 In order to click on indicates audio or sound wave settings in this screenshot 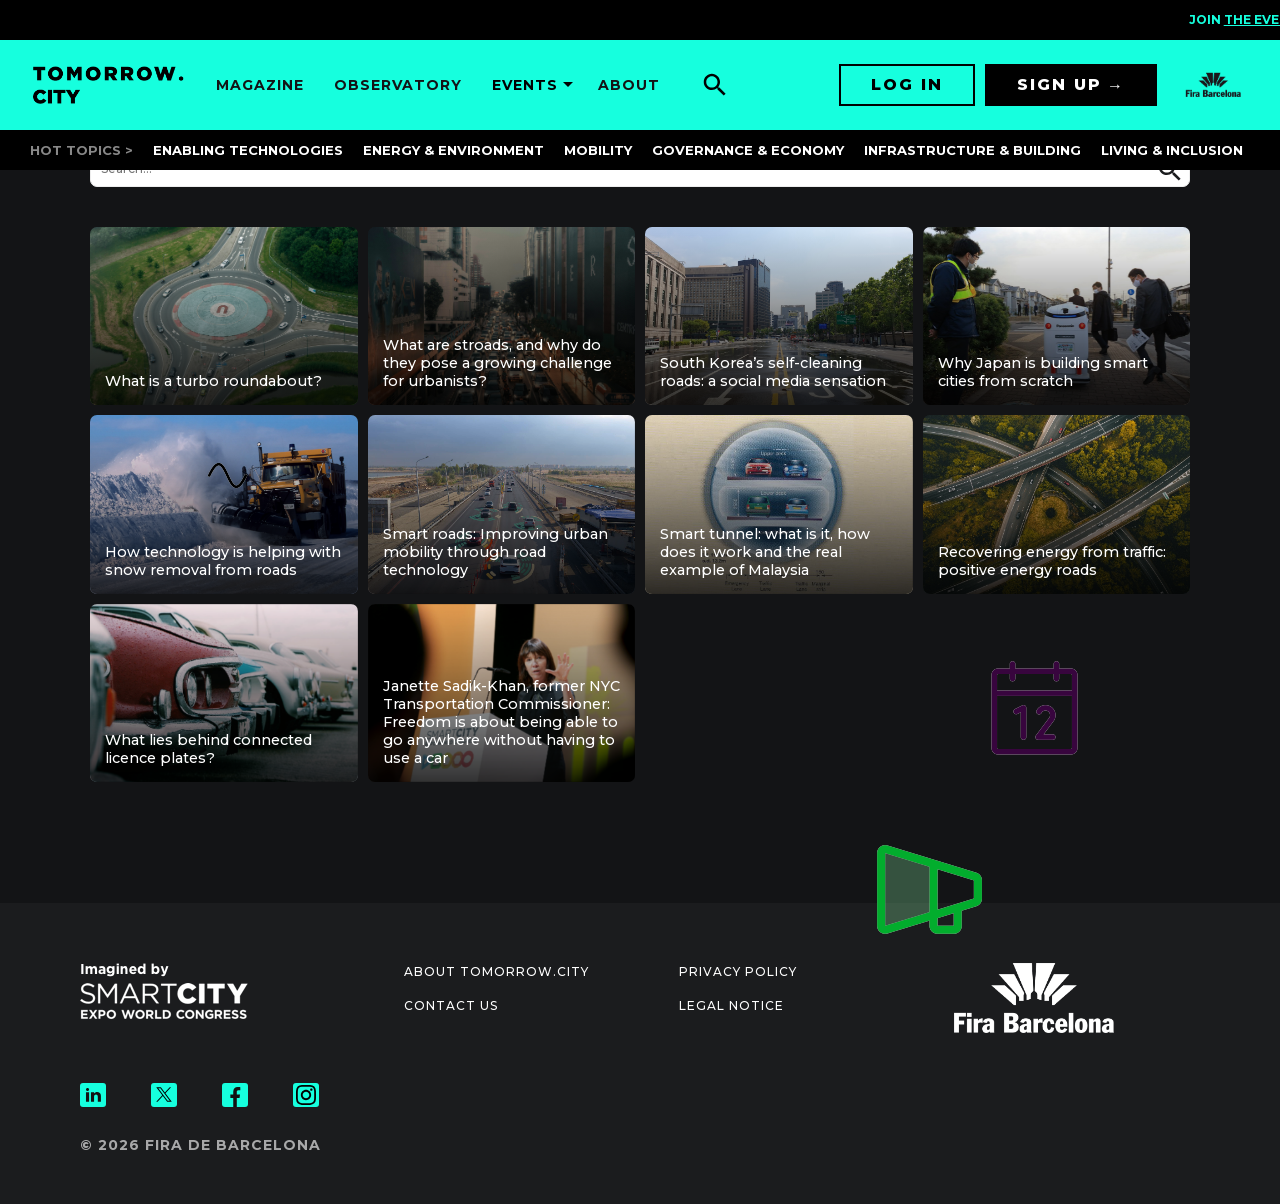, I will do `click(227, 475)`.